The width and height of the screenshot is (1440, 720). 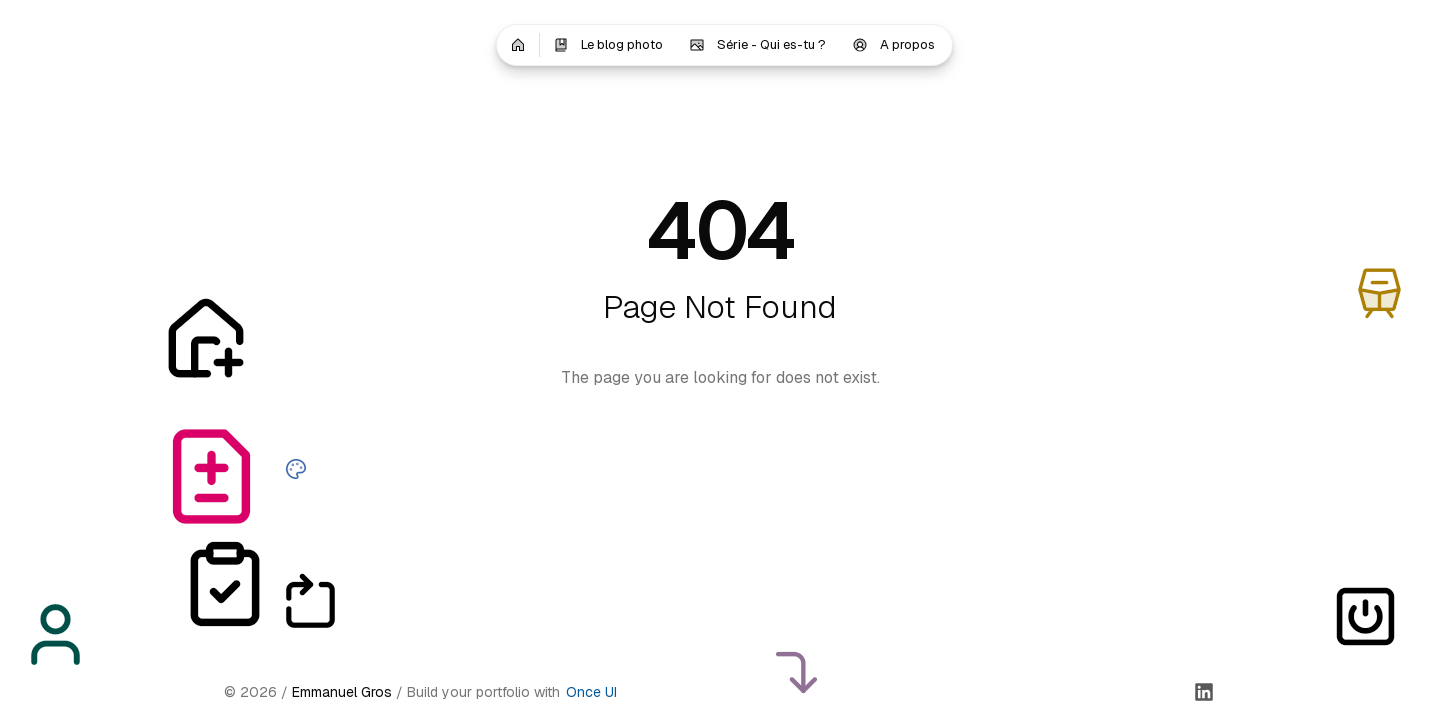 What do you see at coordinates (296, 469) in the screenshot?
I see `access color or theme settings` at bounding box center [296, 469].